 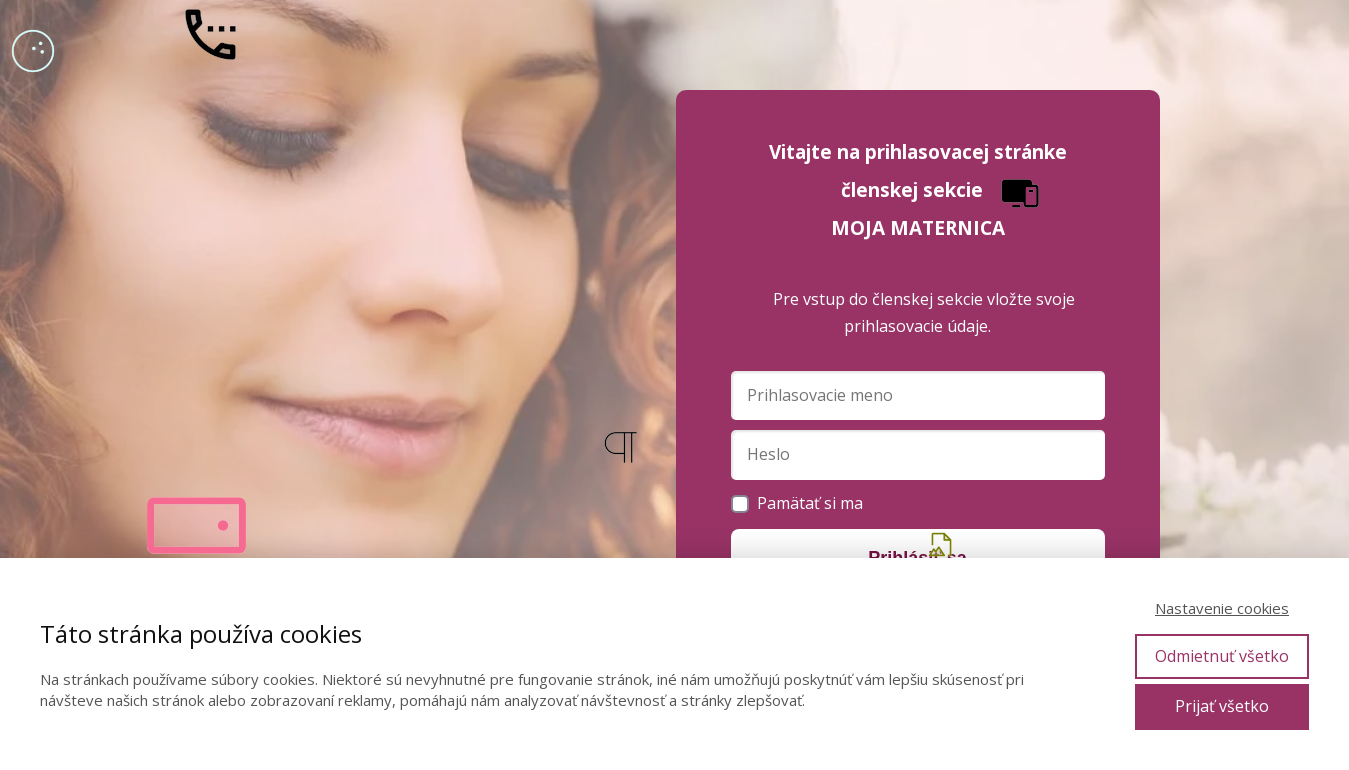 I want to click on toggle paragraph formatting options, so click(x=621, y=447).